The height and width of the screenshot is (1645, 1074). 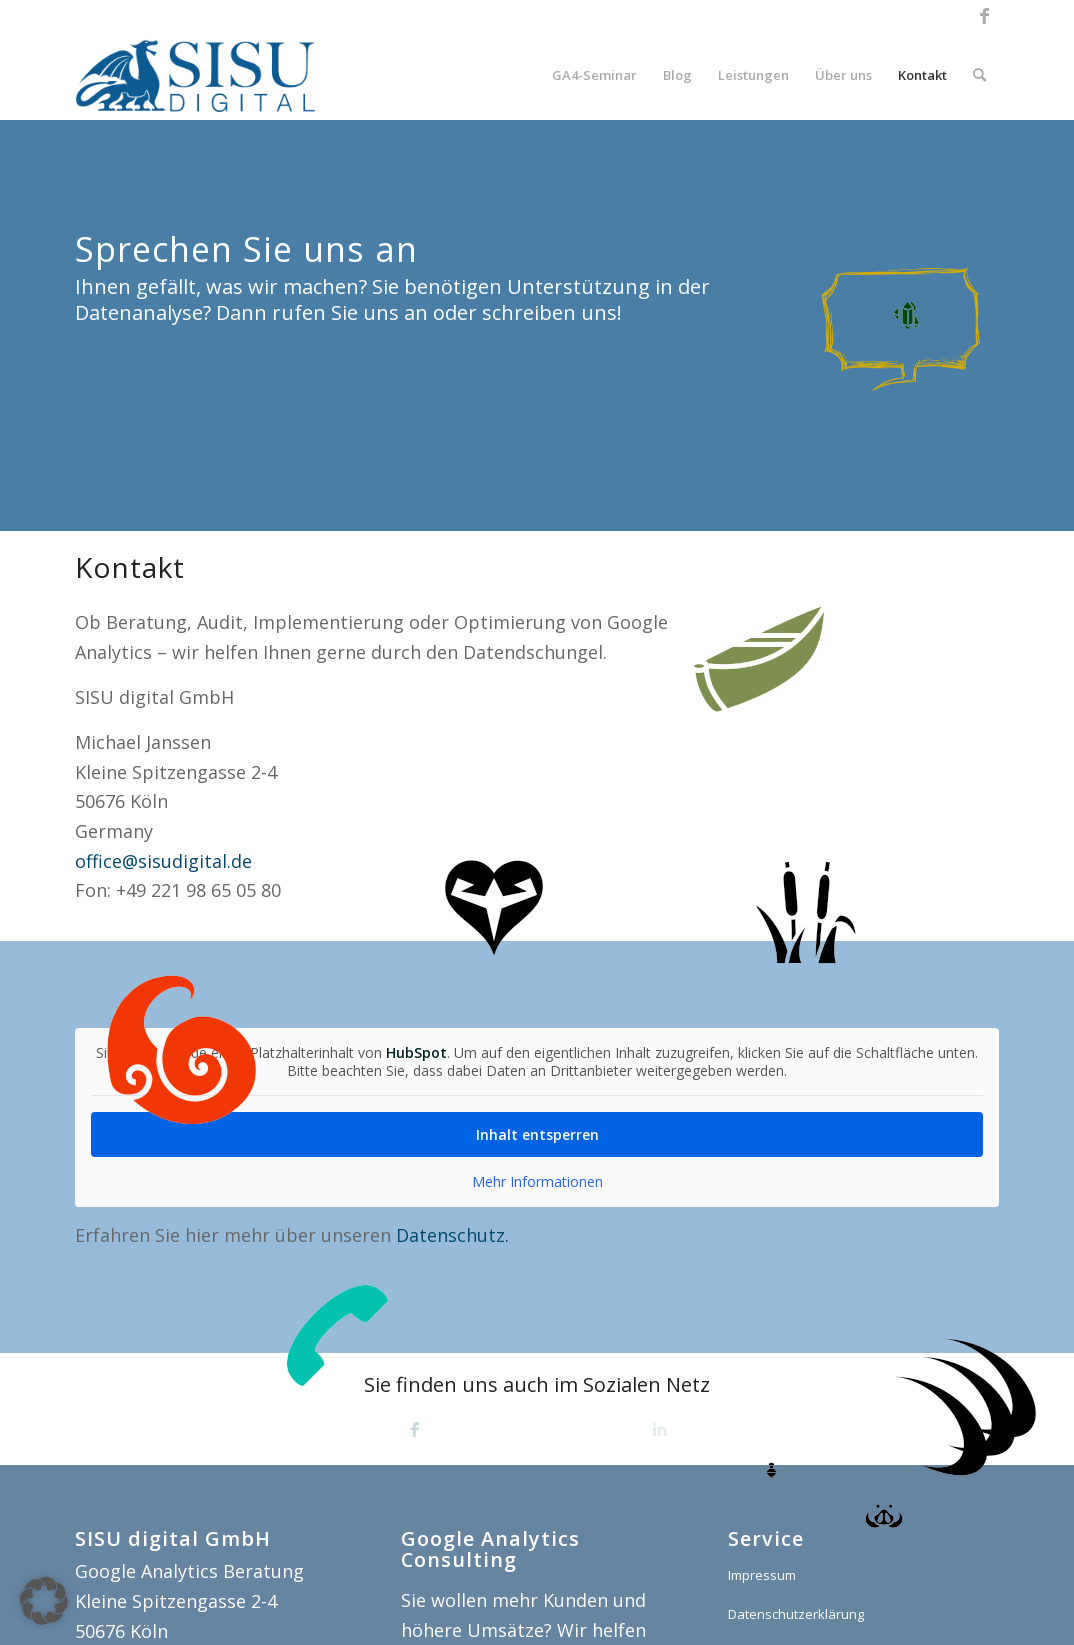 What do you see at coordinates (494, 908) in the screenshot?
I see `centaur or mythical creature health indicator` at bounding box center [494, 908].